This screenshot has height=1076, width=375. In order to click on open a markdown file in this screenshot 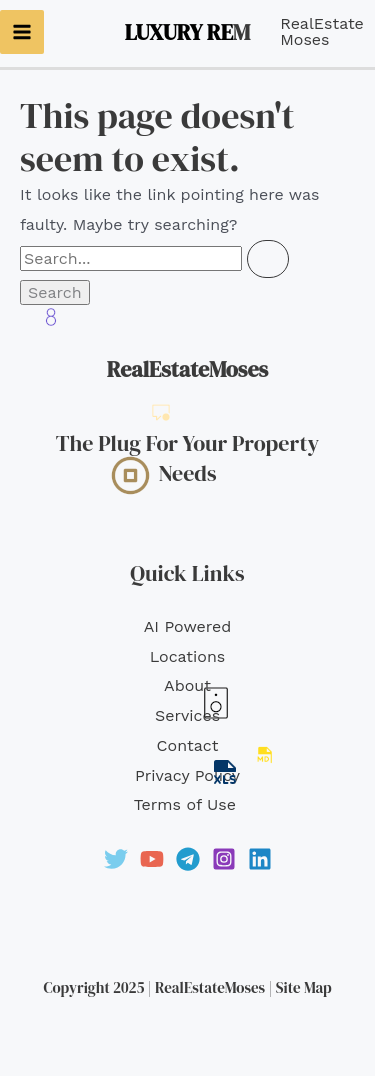, I will do `click(265, 755)`.